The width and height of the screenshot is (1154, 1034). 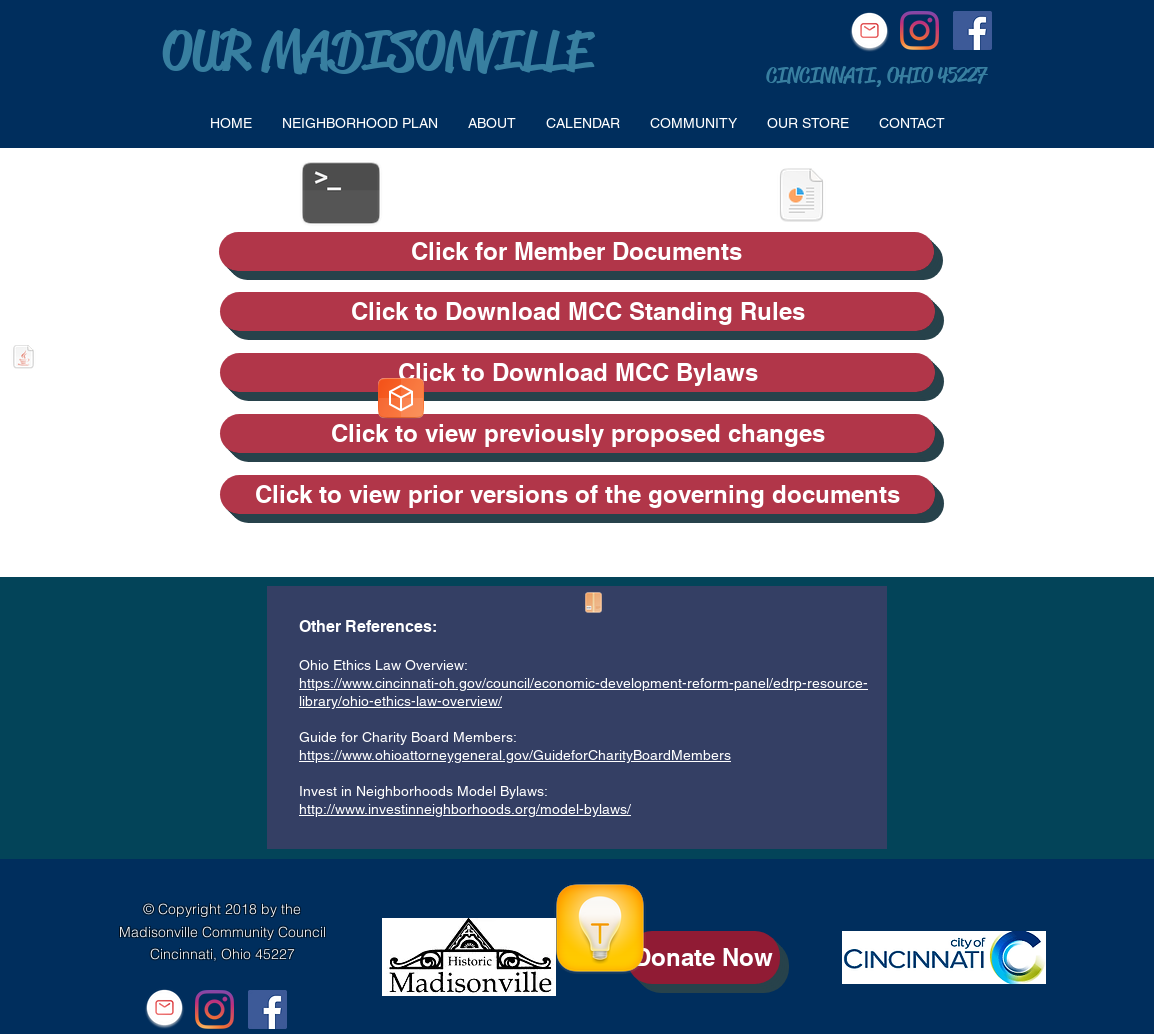 I want to click on open the Tips app for helpful hints and tutorials, so click(x=600, y=928).